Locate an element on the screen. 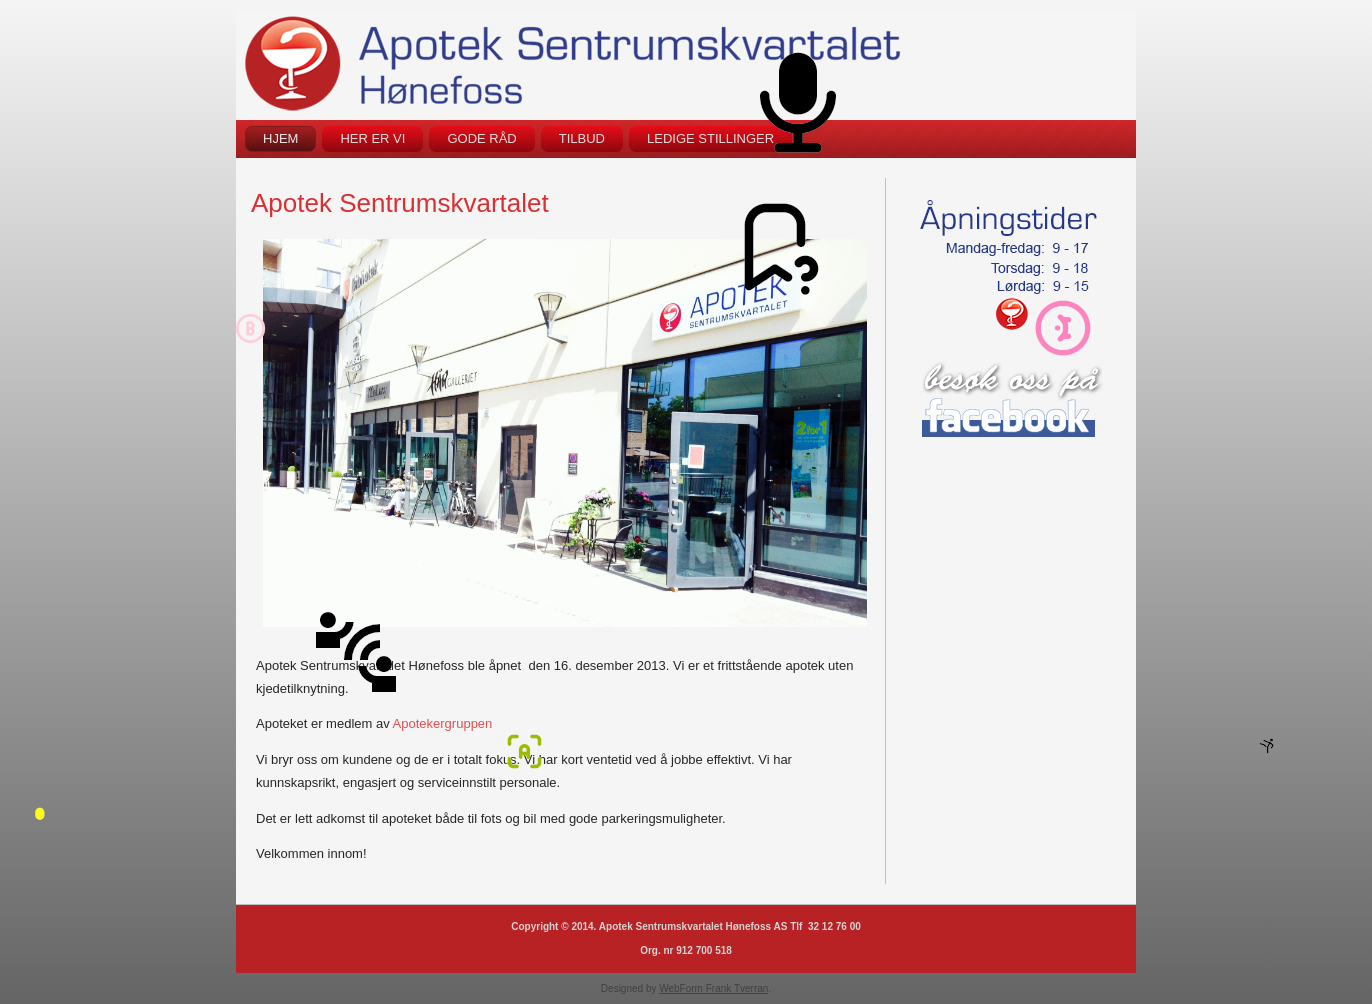 The height and width of the screenshot is (1004, 1372). access bookmark help or FAQ is located at coordinates (775, 247).